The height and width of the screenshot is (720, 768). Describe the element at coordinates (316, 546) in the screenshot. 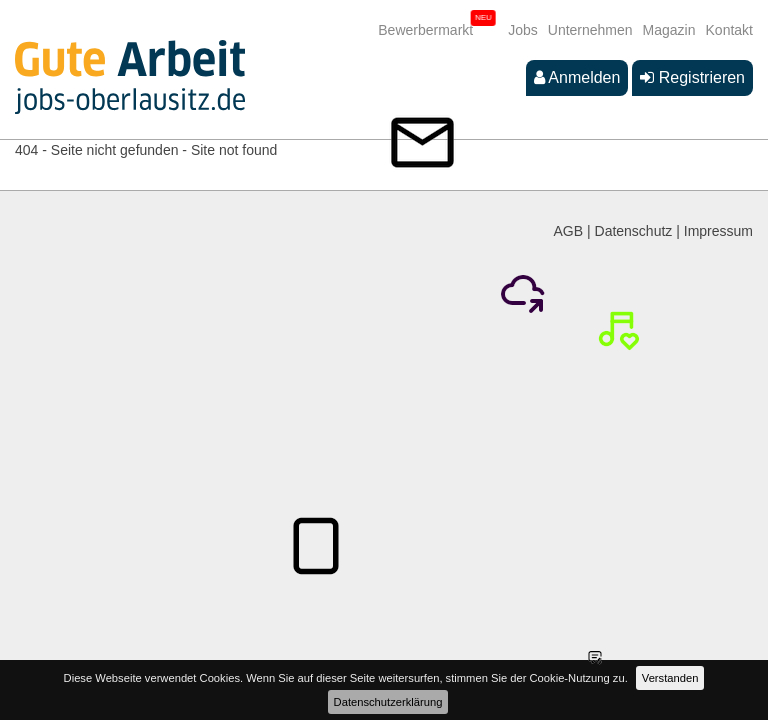

I see `represents a vertical card or panel layout` at that location.